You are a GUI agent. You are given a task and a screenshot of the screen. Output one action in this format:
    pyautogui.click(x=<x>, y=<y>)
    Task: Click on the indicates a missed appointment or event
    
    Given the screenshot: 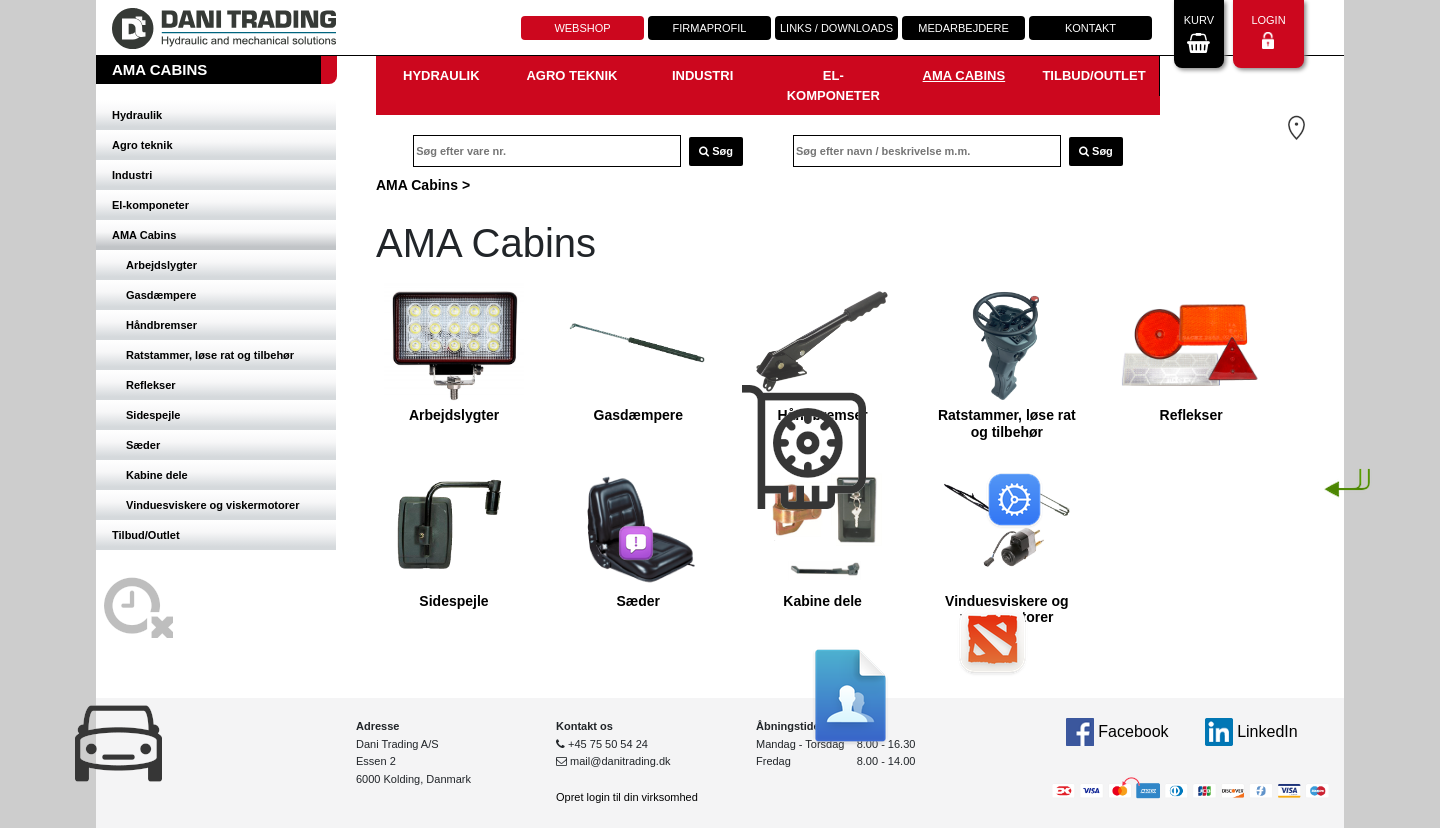 What is the action you would take?
    pyautogui.click(x=138, y=603)
    